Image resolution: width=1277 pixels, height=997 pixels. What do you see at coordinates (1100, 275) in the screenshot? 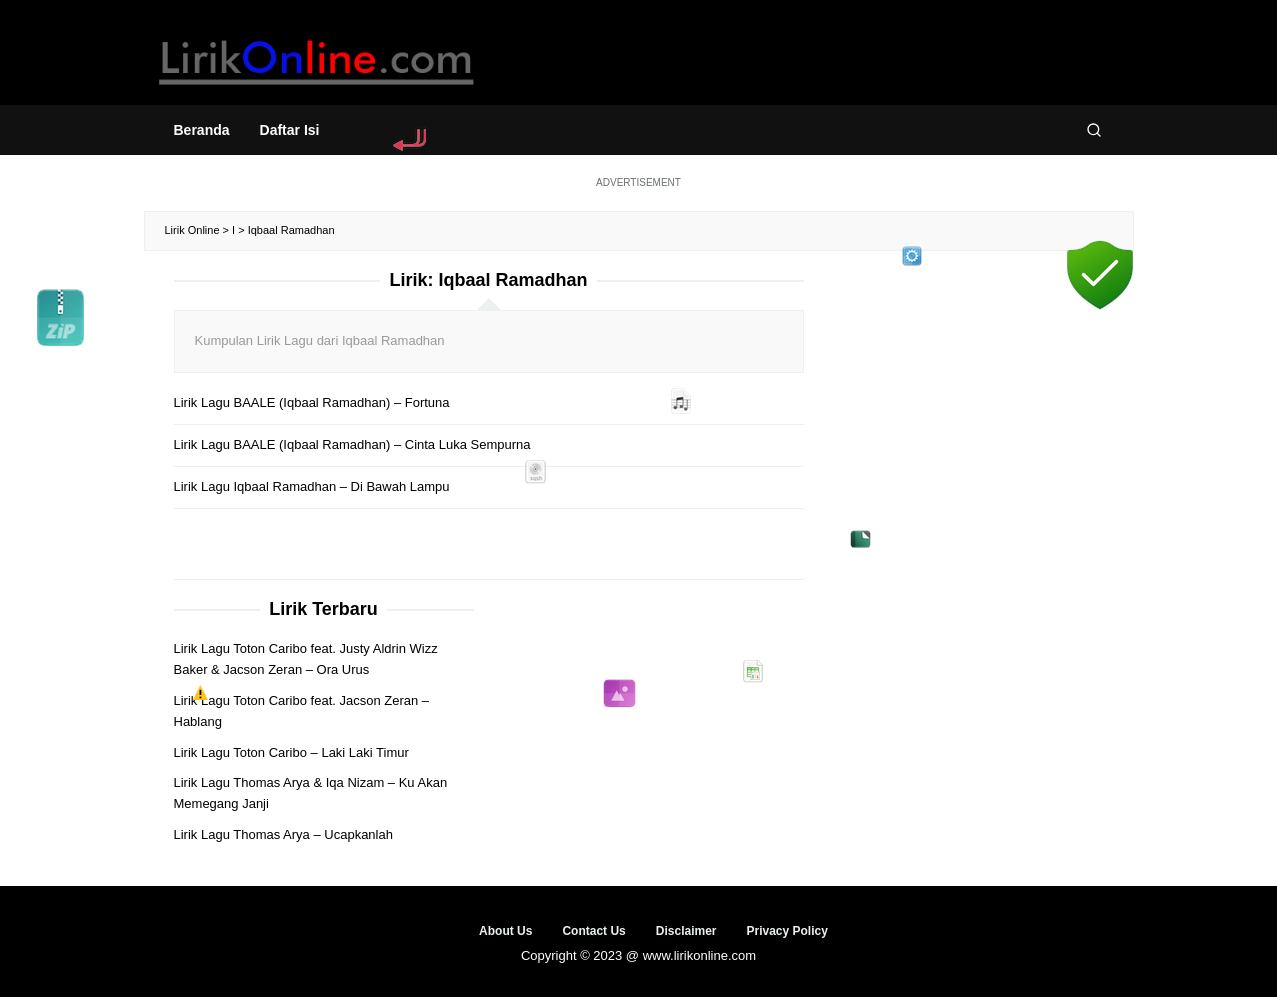
I see `indicates system security check passed` at bounding box center [1100, 275].